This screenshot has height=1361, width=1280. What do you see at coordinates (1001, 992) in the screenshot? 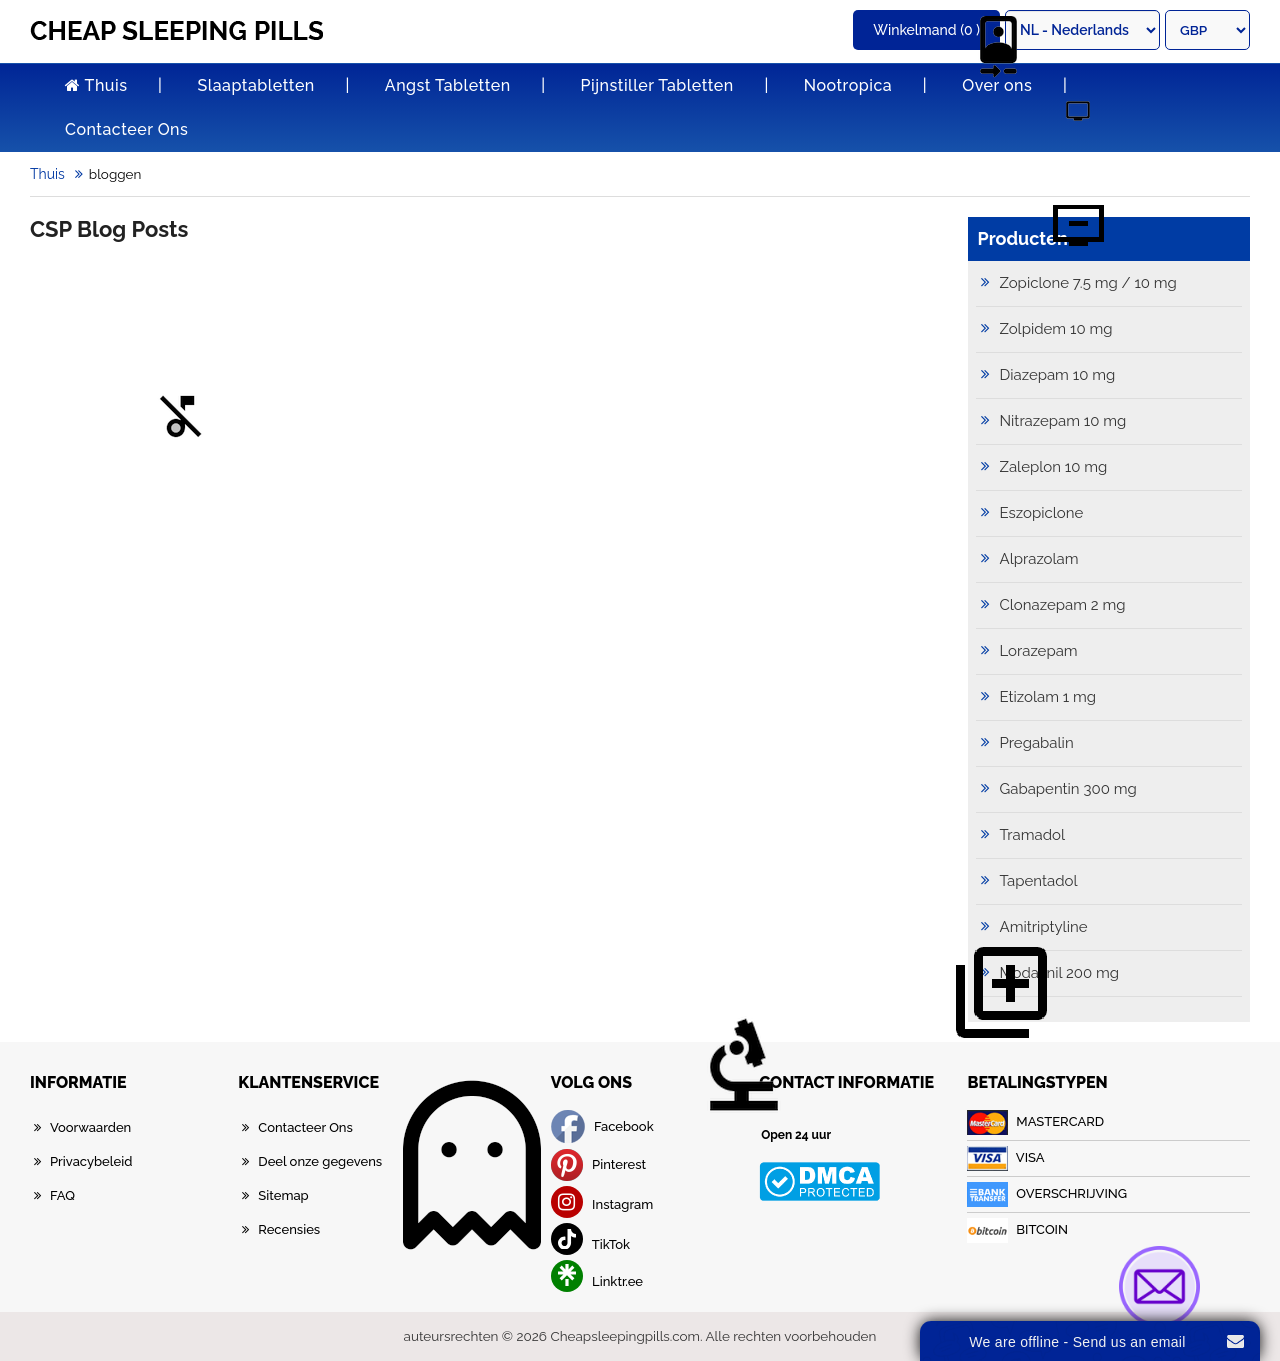
I see `add item to your library` at bounding box center [1001, 992].